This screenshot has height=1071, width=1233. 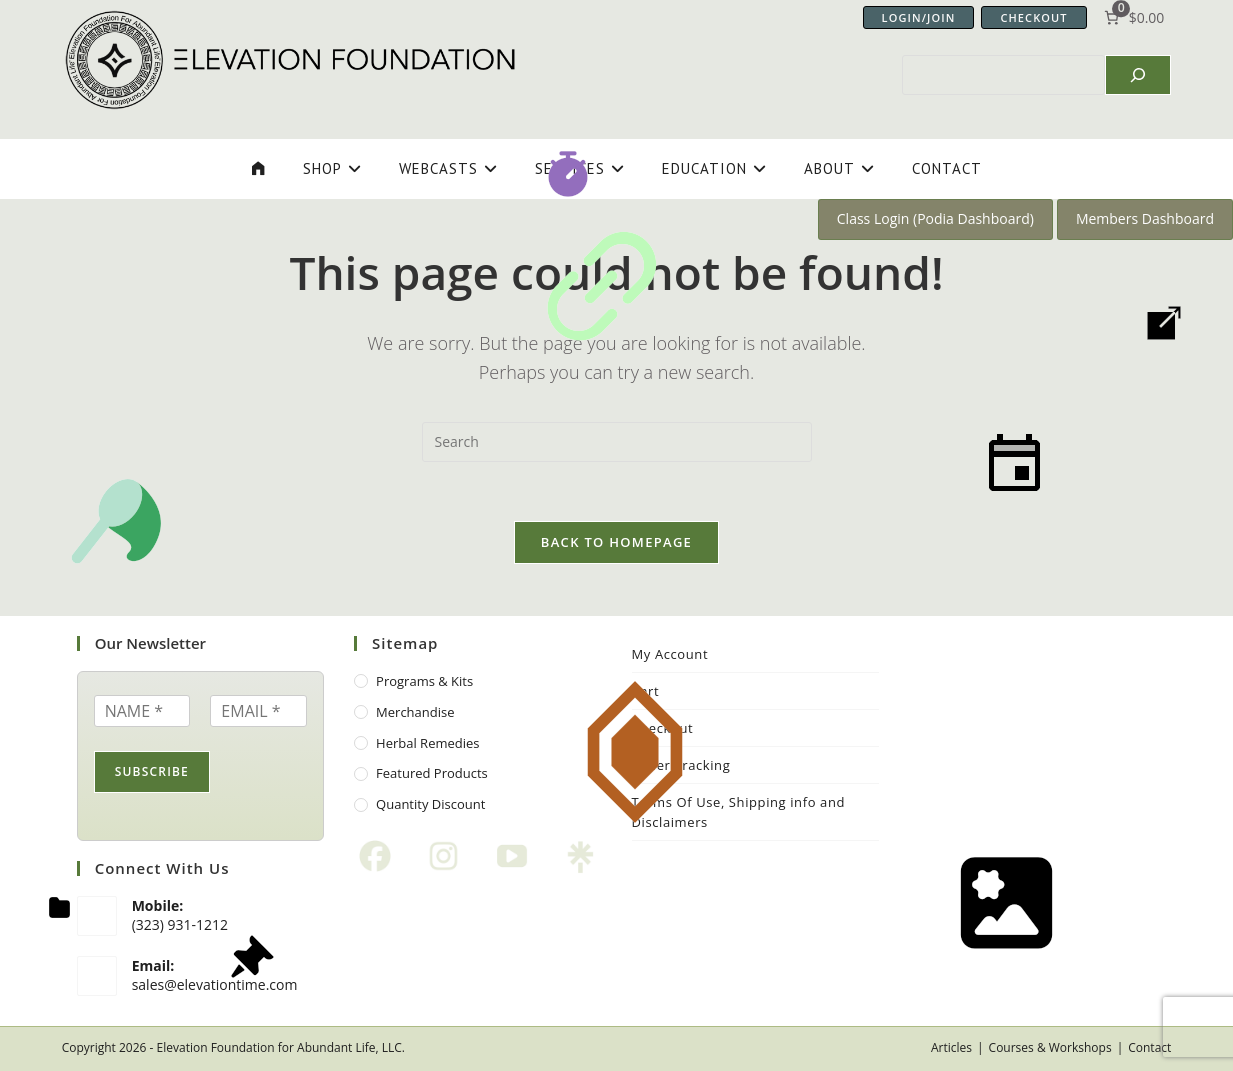 What do you see at coordinates (600, 287) in the screenshot?
I see `copy or share a link` at bounding box center [600, 287].